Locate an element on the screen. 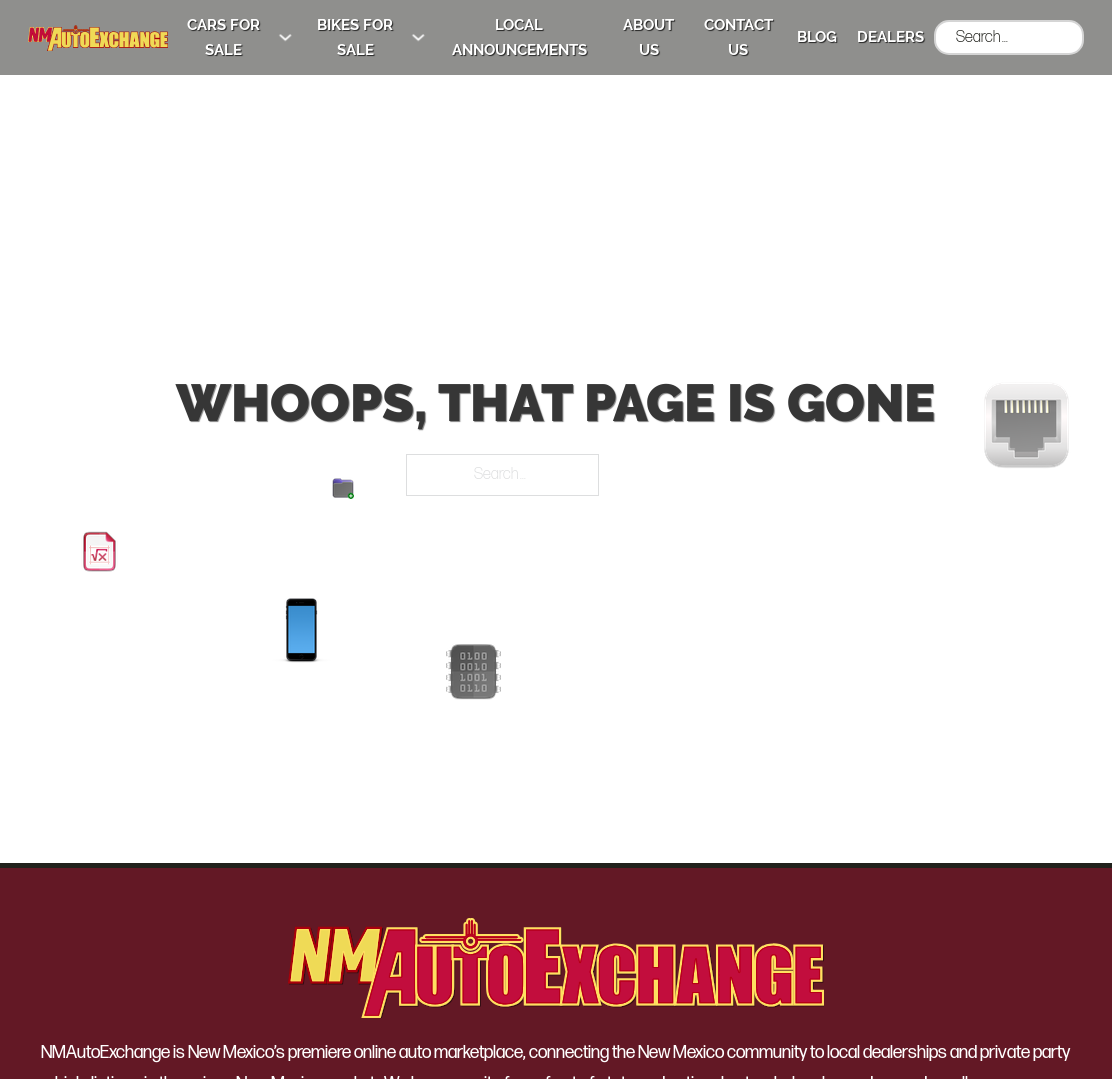 This screenshot has height=1079, width=1112. create a new folder is located at coordinates (343, 488).